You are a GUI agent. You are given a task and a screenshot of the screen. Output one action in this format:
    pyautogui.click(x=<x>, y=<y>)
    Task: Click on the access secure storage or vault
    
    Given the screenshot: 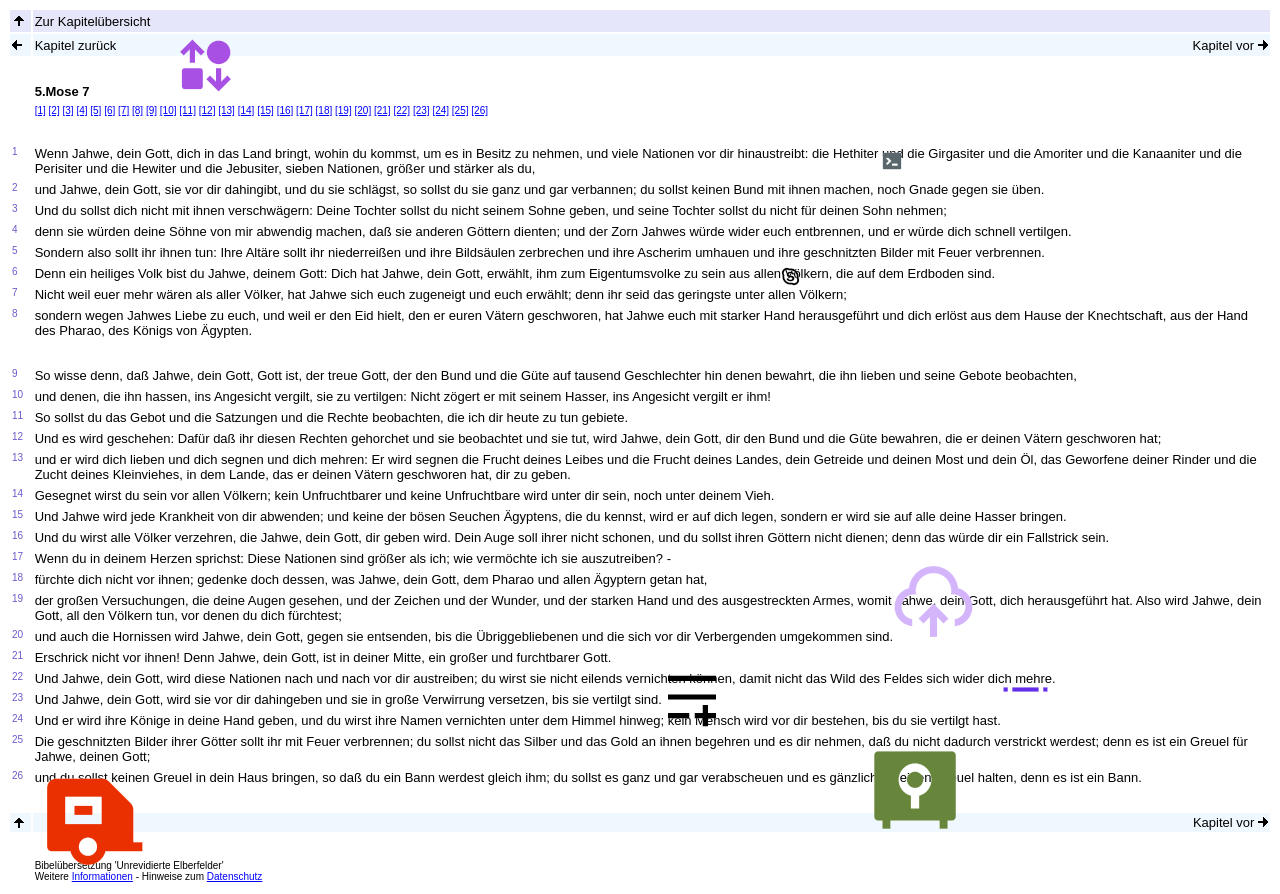 What is the action you would take?
    pyautogui.click(x=915, y=788)
    